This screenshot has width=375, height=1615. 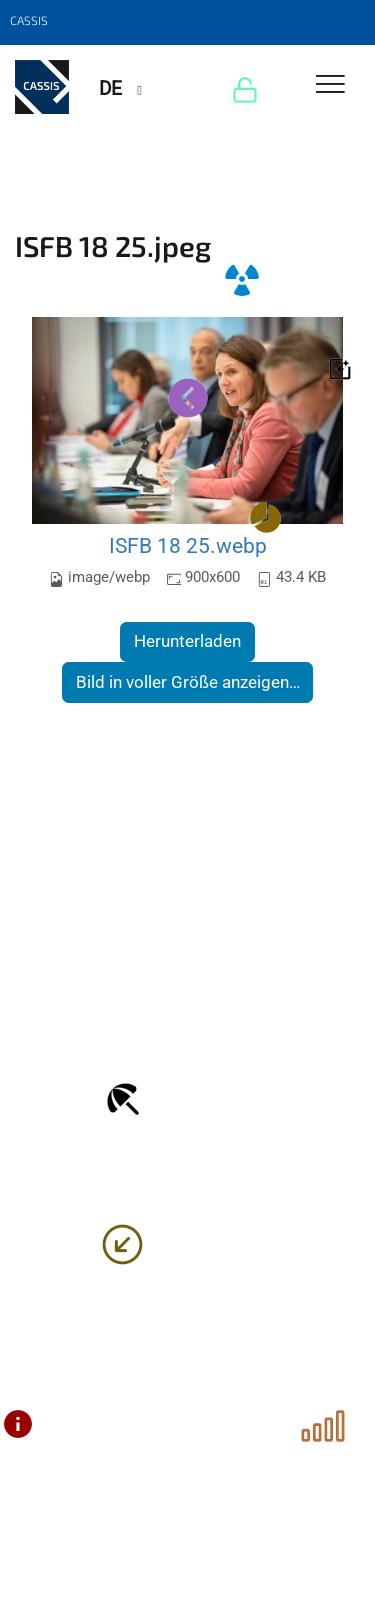 I want to click on indicates cellular network signal strength, so click(x=323, y=1426).